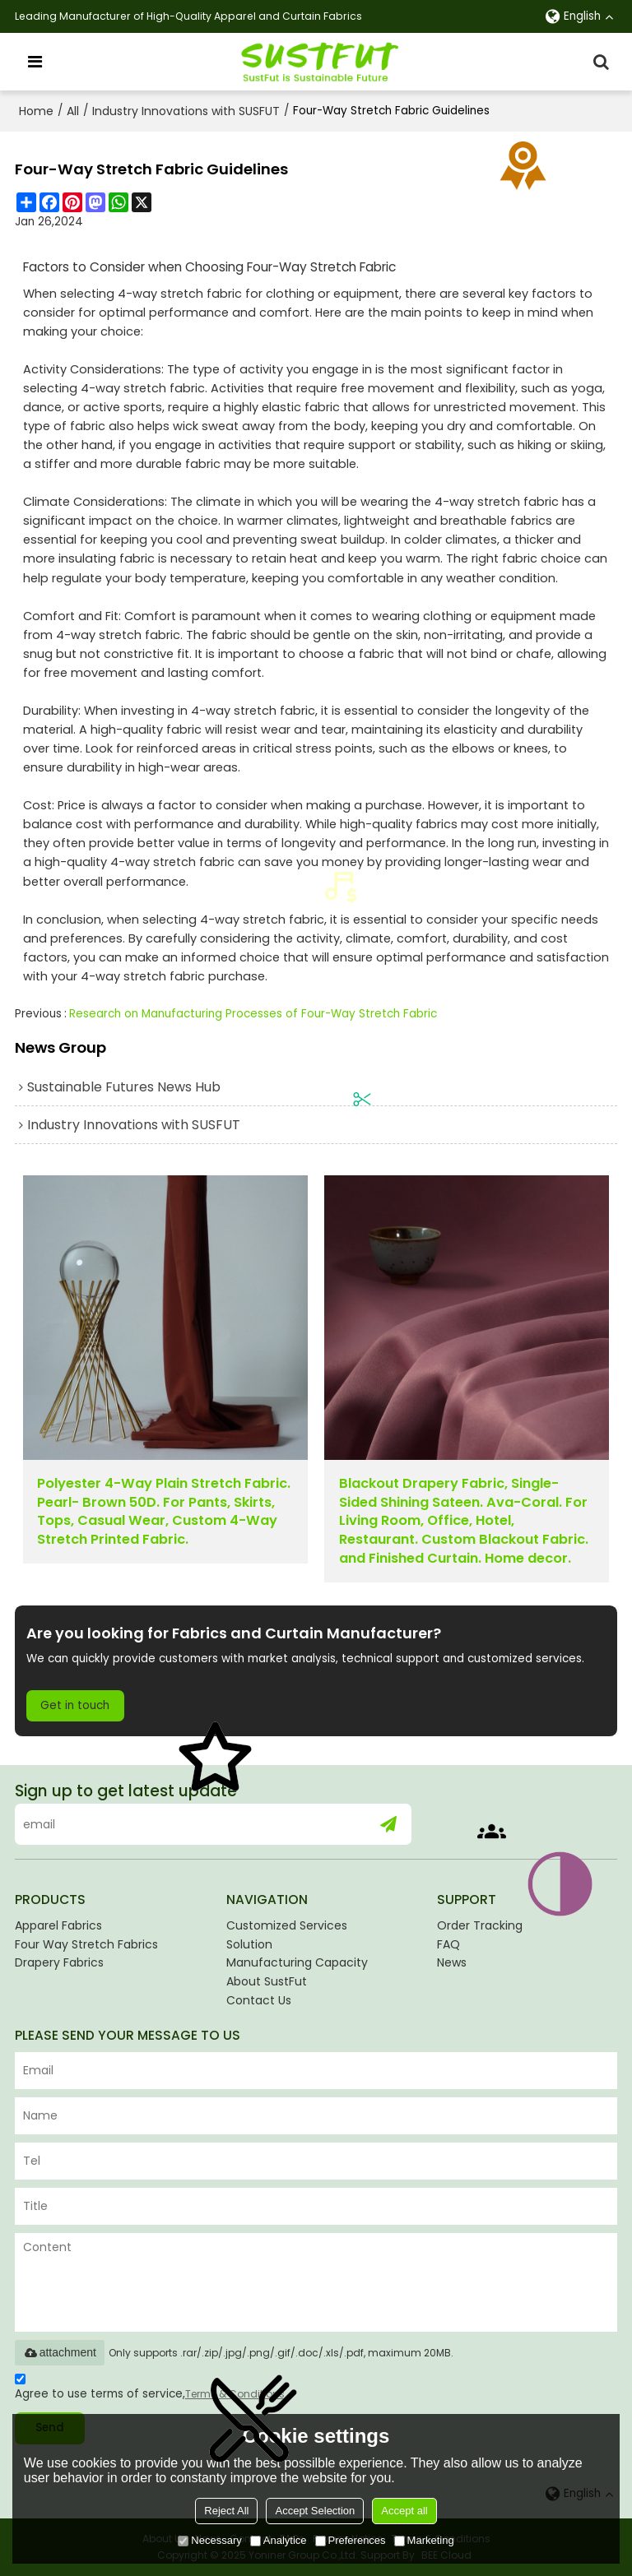 The width and height of the screenshot is (632, 2576). What do you see at coordinates (491, 1831) in the screenshot?
I see `view or manage groups` at bounding box center [491, 1831].